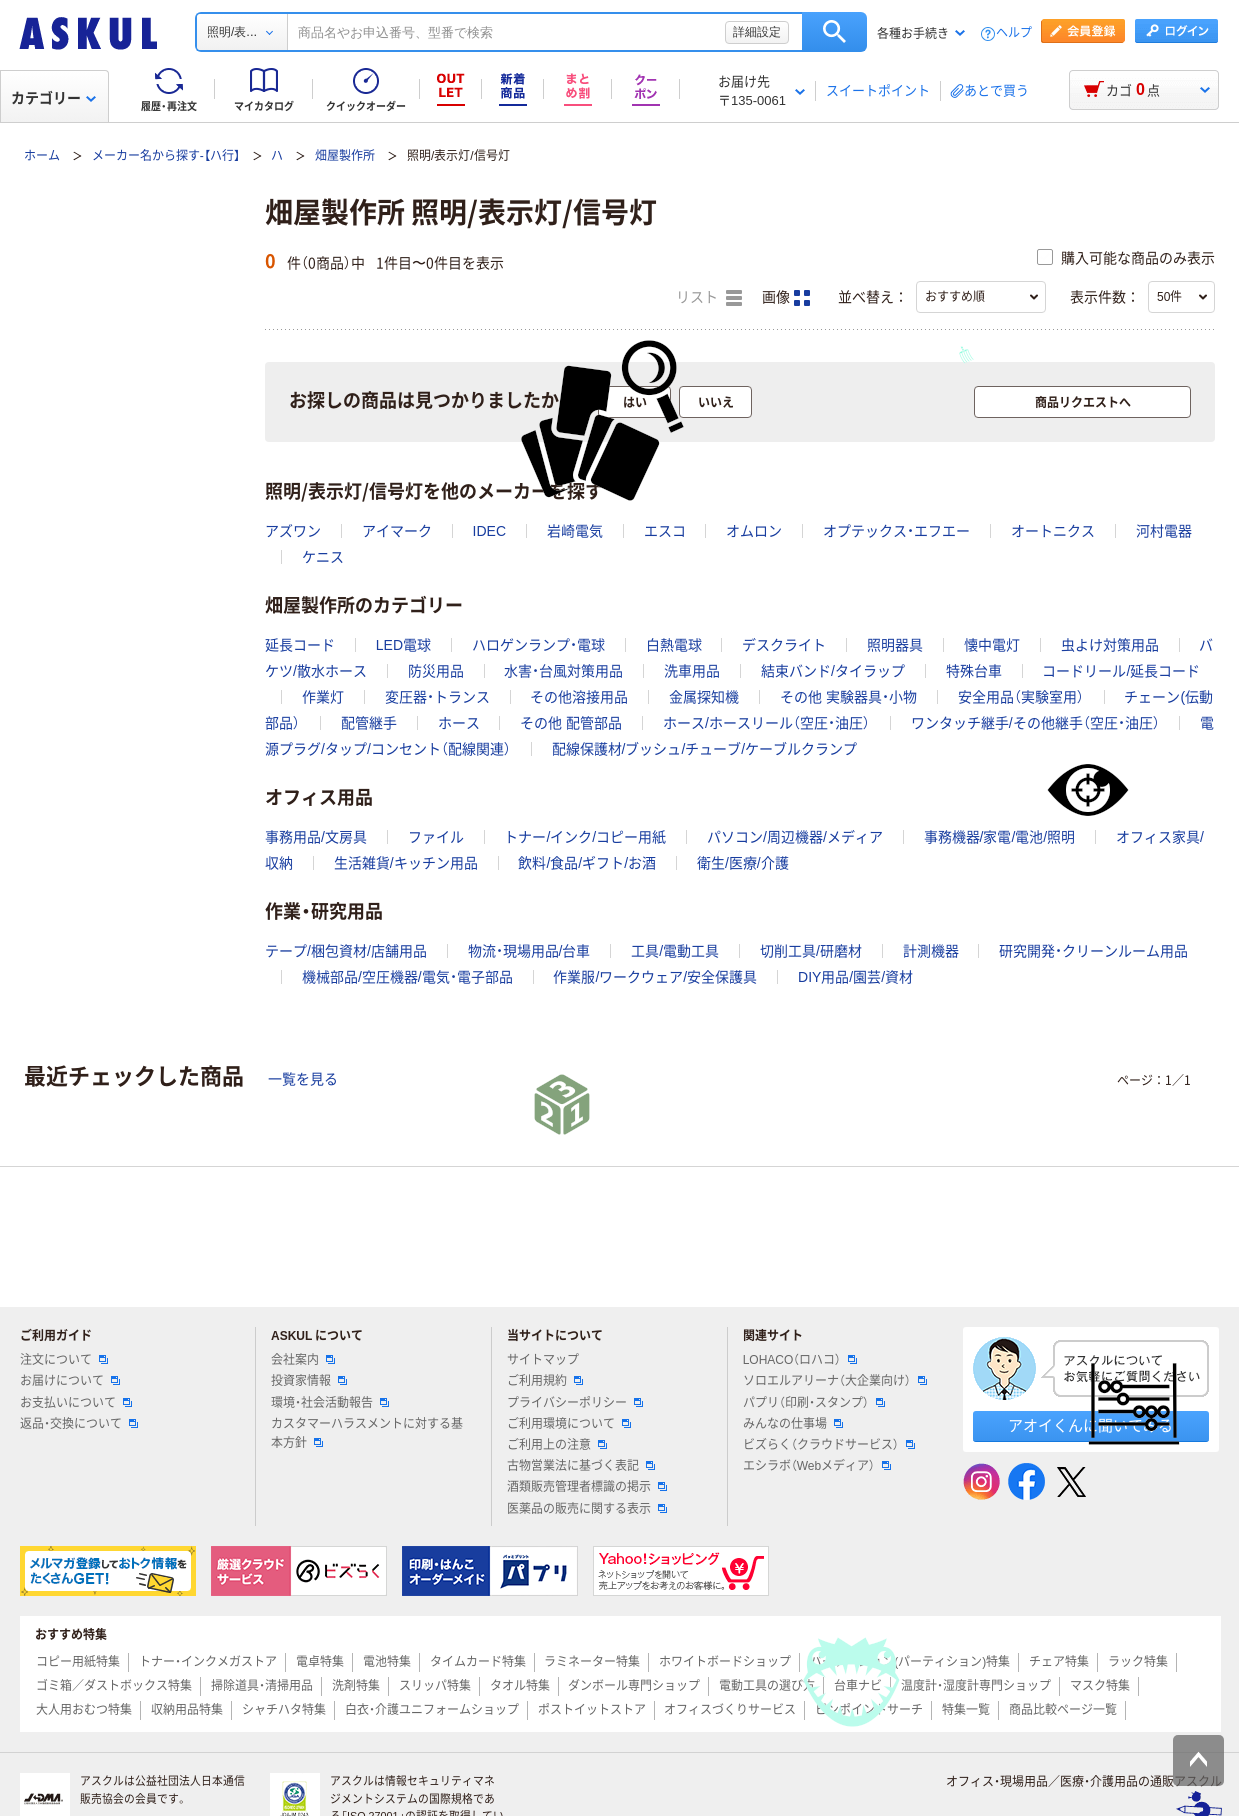 The height and width of the screenshot is (1816, 1239). What do you see at coordinates (602, 420) in the screenshot?
I see `select a card from your hand` at bounding box center [602, 420].